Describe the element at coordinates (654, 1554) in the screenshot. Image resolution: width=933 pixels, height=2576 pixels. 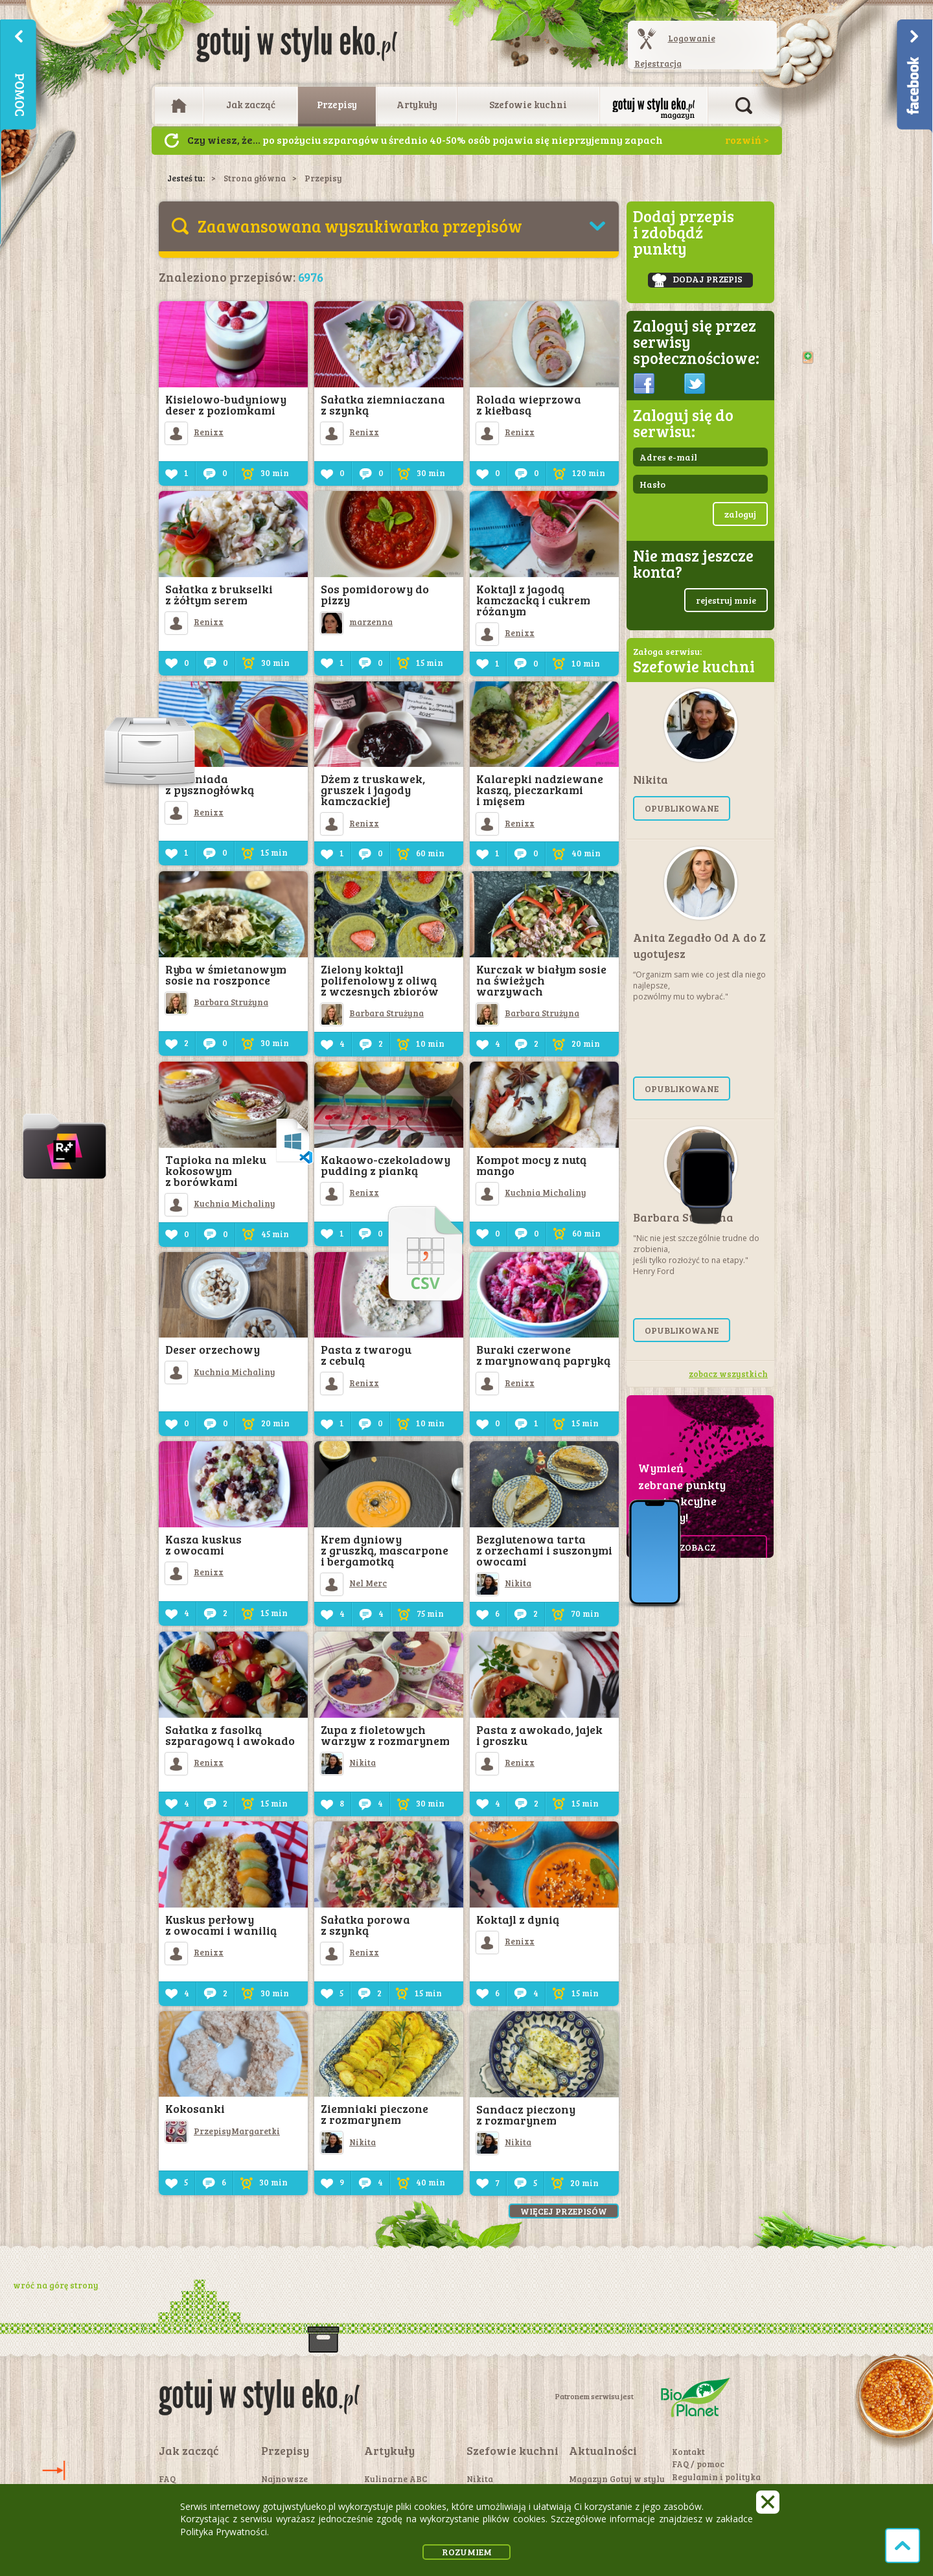
I see `iPhone 13 Pro device icon` at that location.